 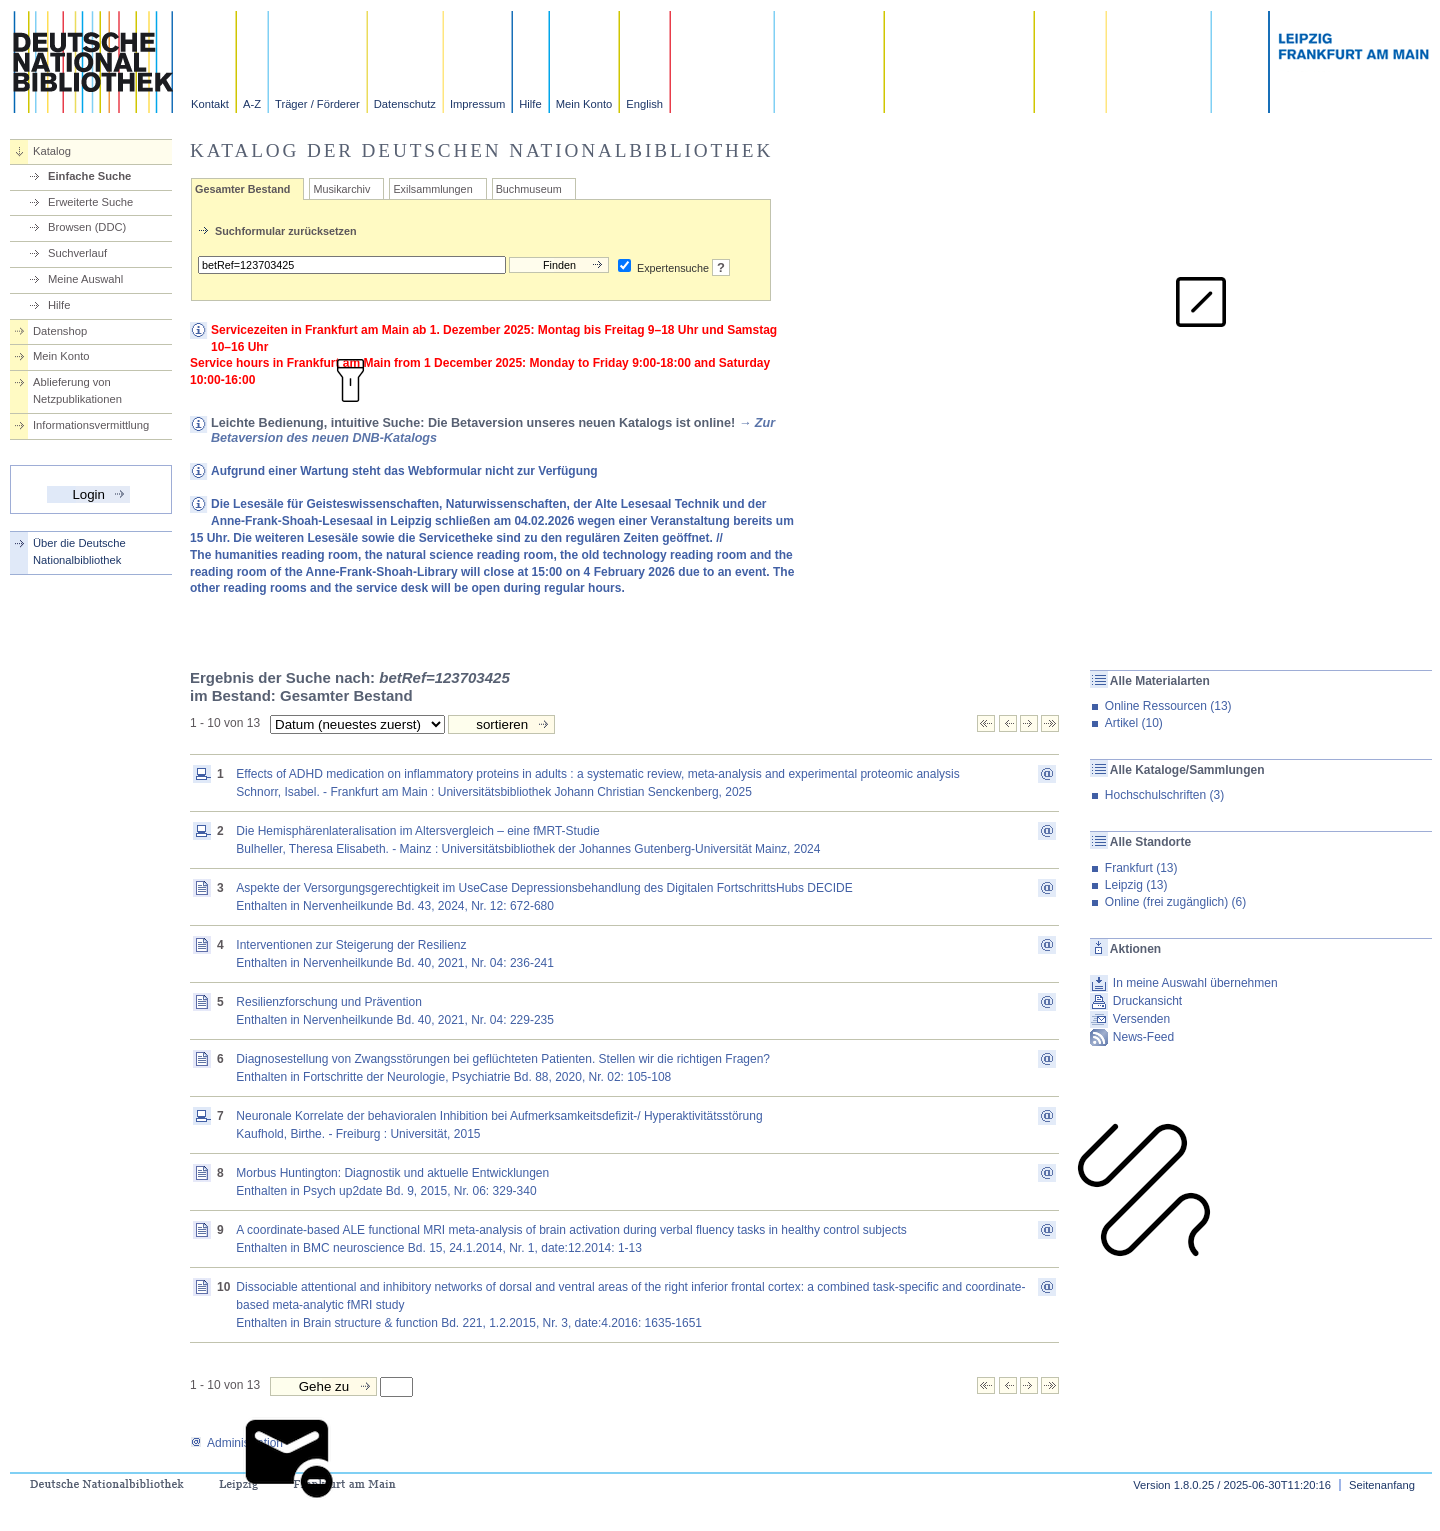 I want to click on toggle flashlight on or off, so click(x=350, y=380).